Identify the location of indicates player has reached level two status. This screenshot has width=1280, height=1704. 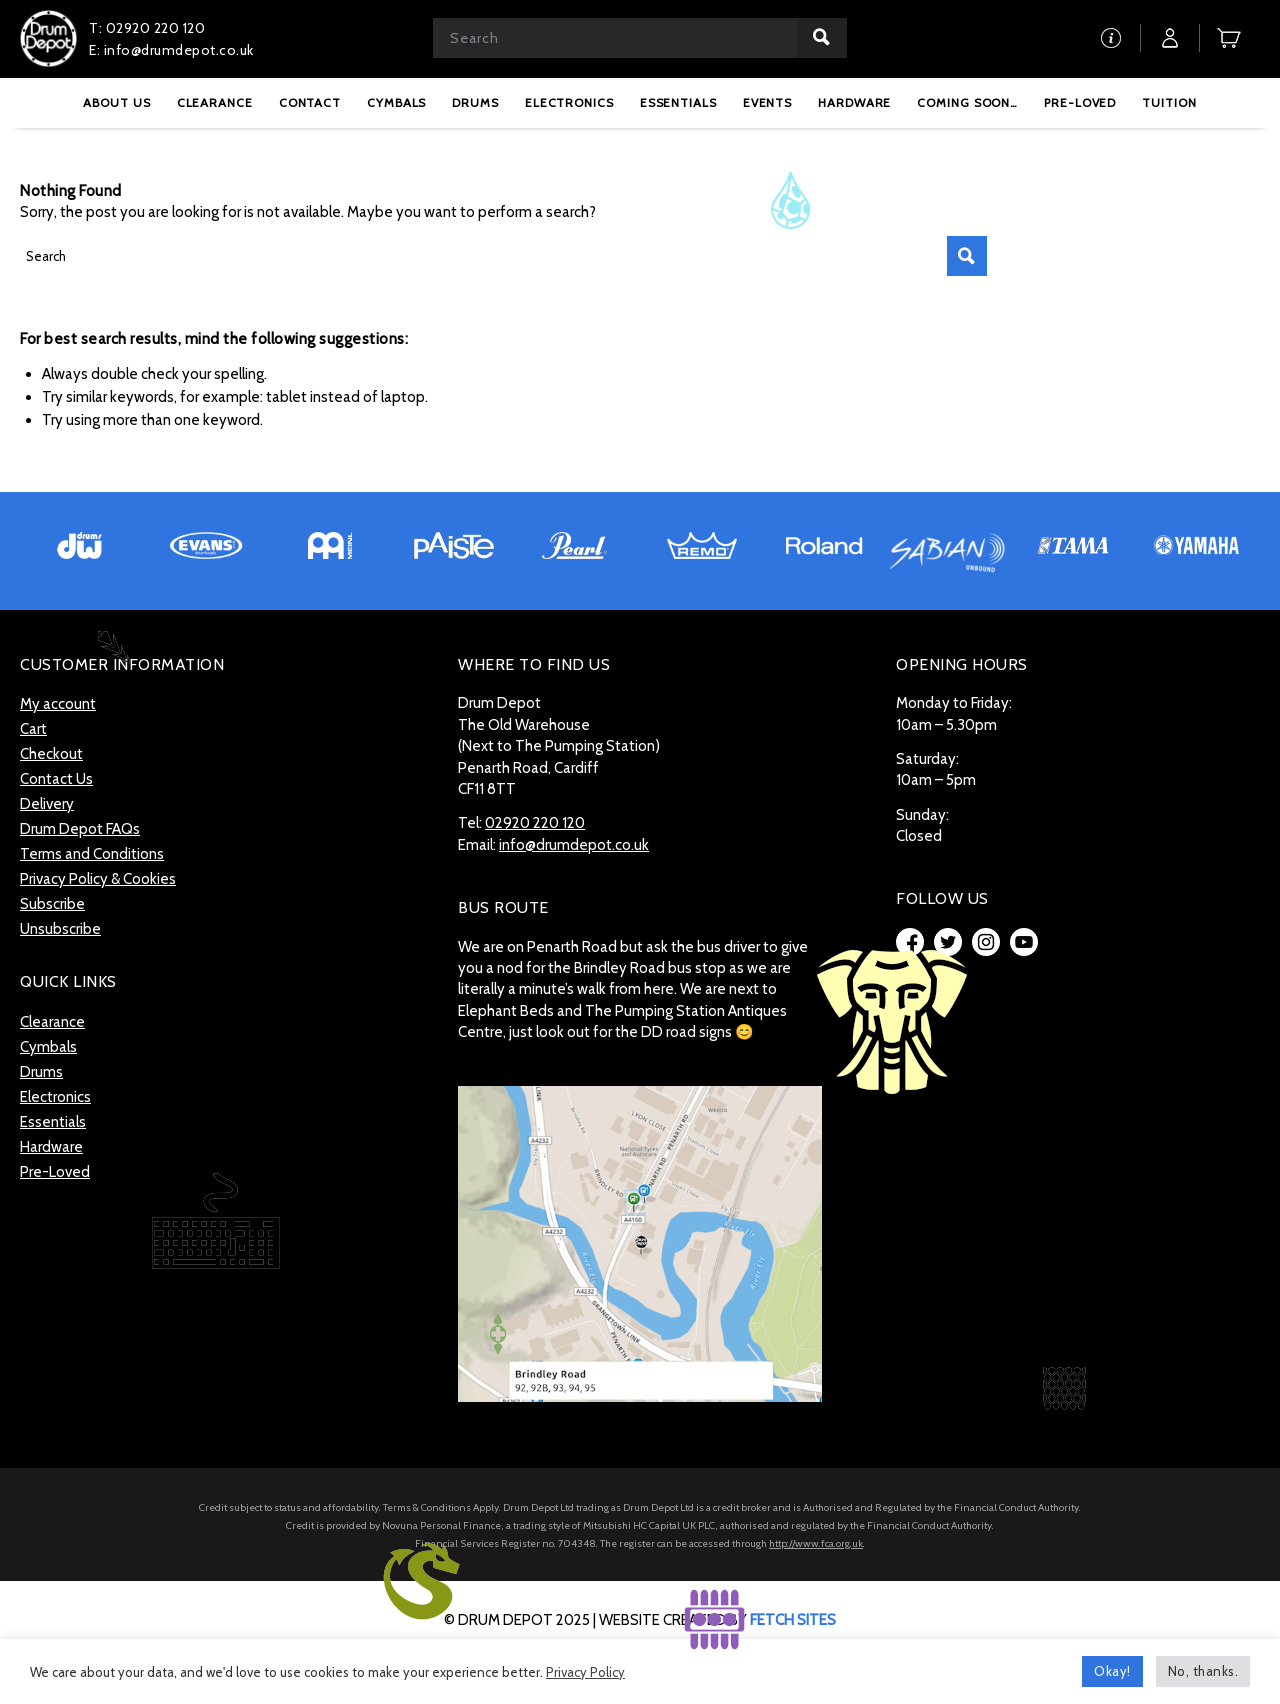
(498, 1334).